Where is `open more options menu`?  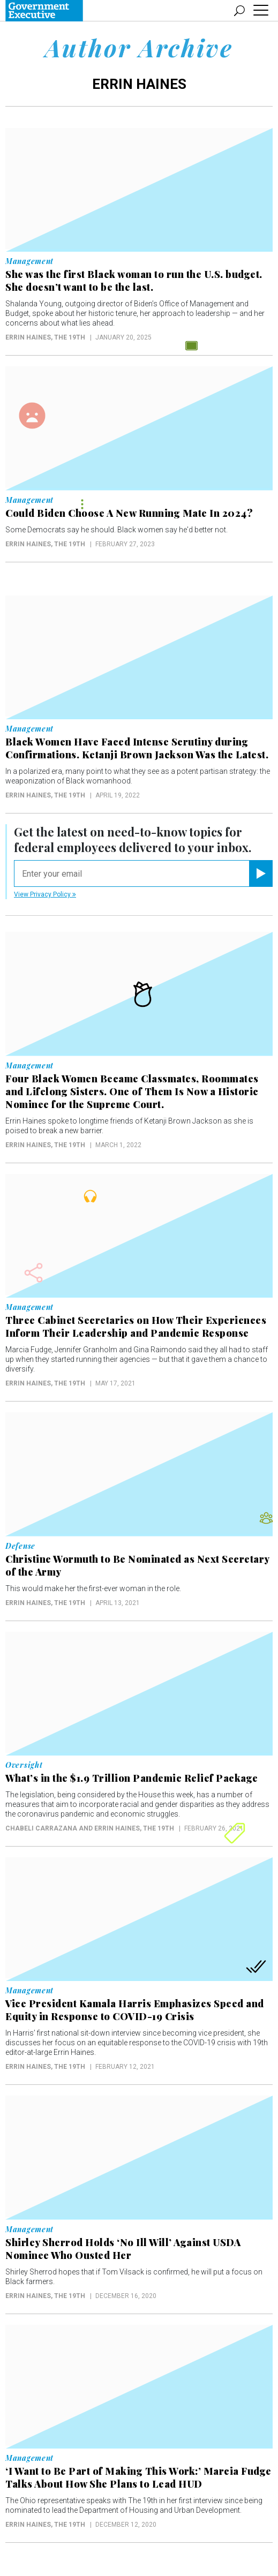
open more options menu is located at coordinates (82, 504).